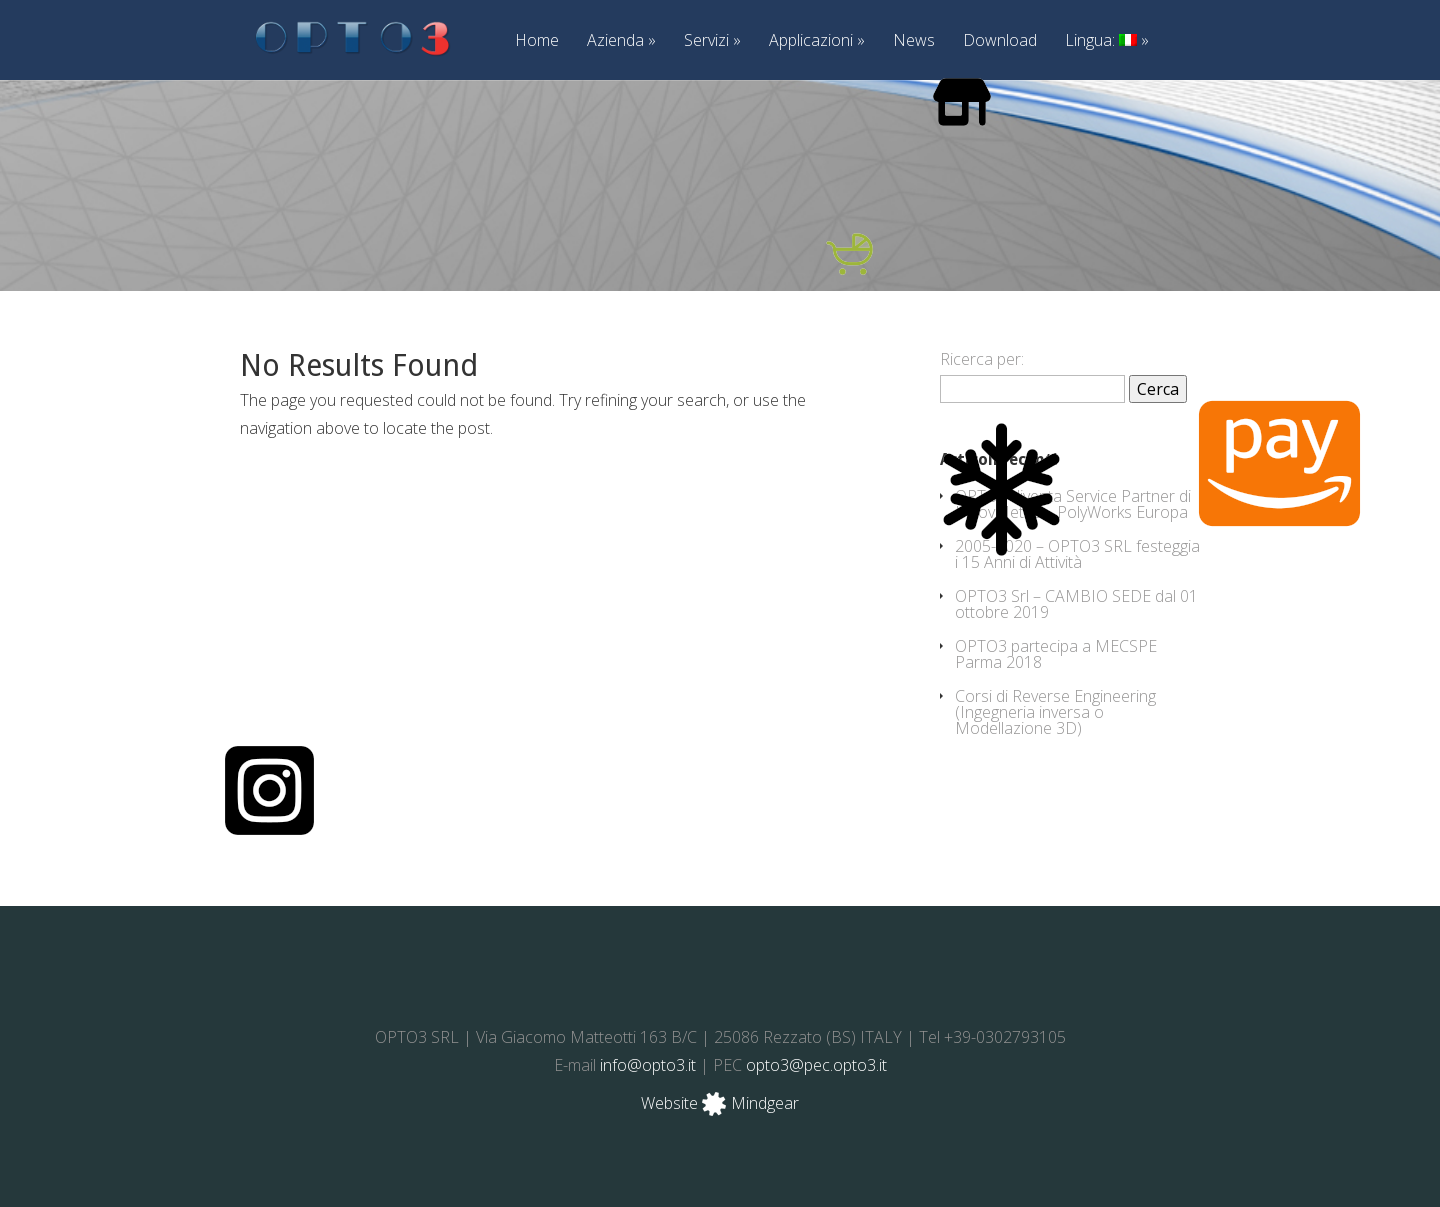 This screenshot has width=1440, height=1207. I want to click on pay with amazon pay at checkout, so click(1279, 463).